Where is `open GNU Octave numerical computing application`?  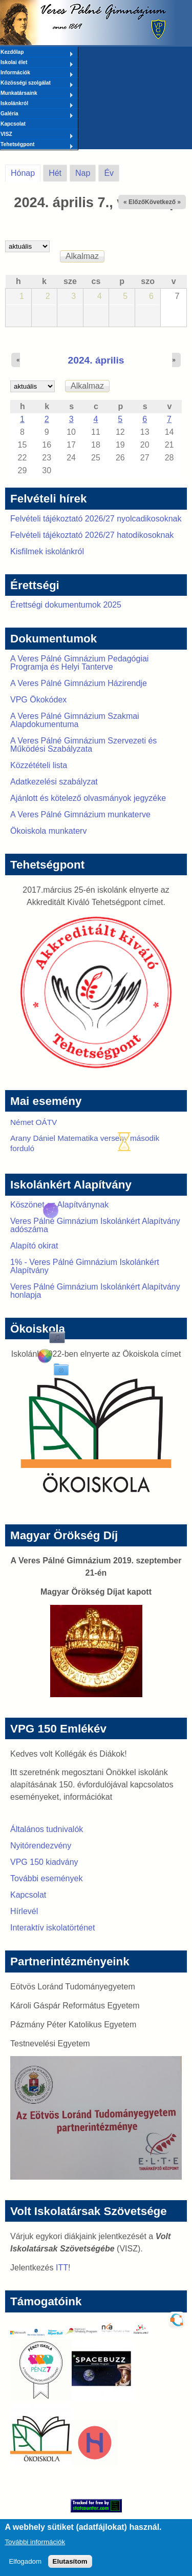 open GNU Octave numerical computing application is located at coordinates (177, 2320).